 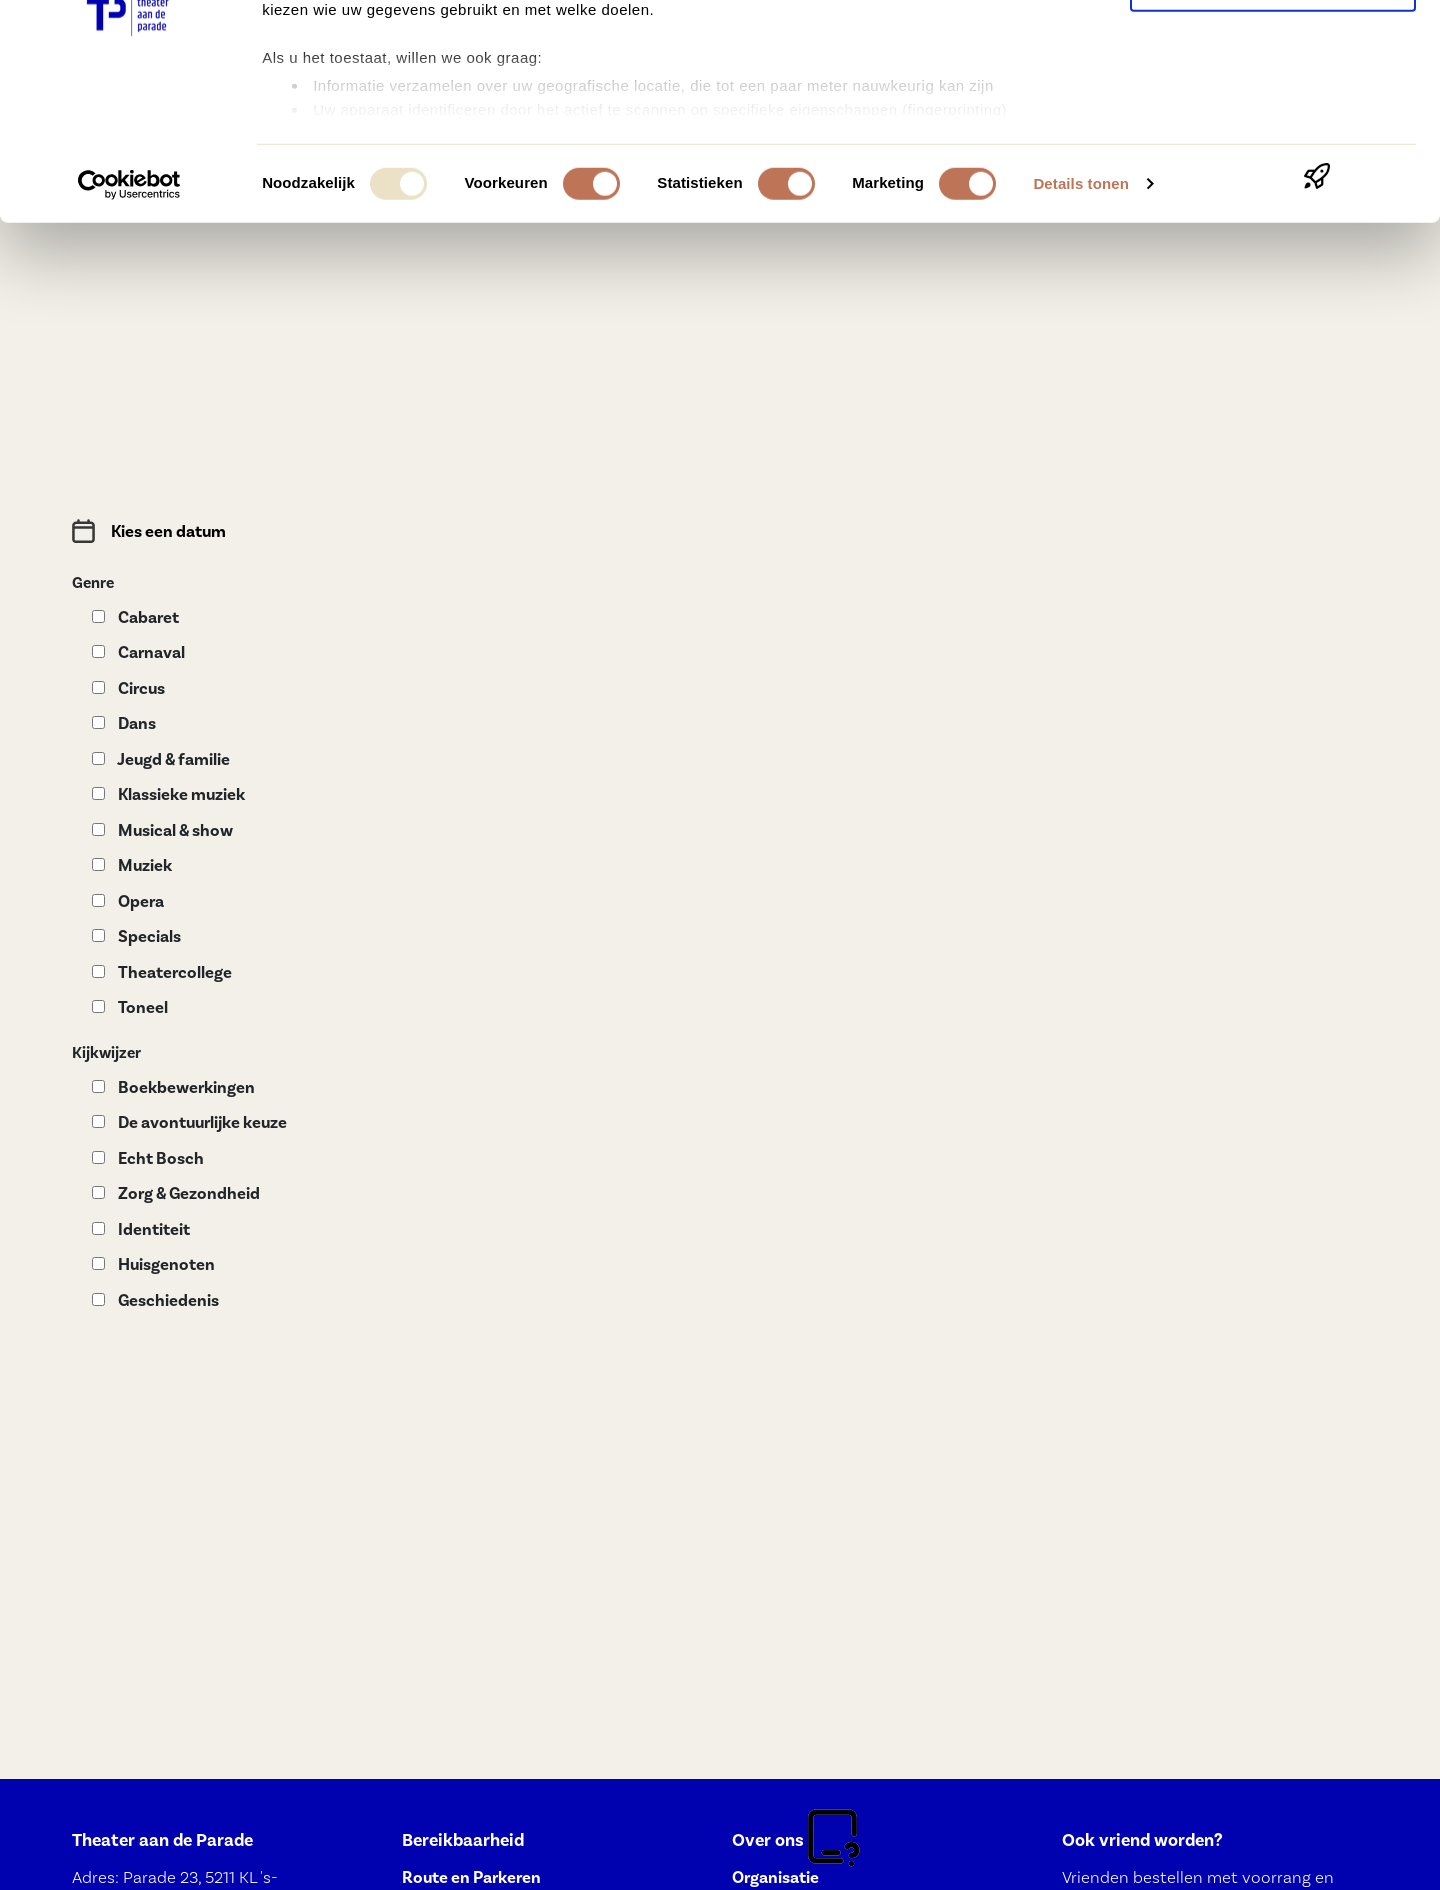 What do you see at coordinates (832, 1836) in the screenshot?
I see `iPad help or troubleshooting` at bounding box center [832, 1836].